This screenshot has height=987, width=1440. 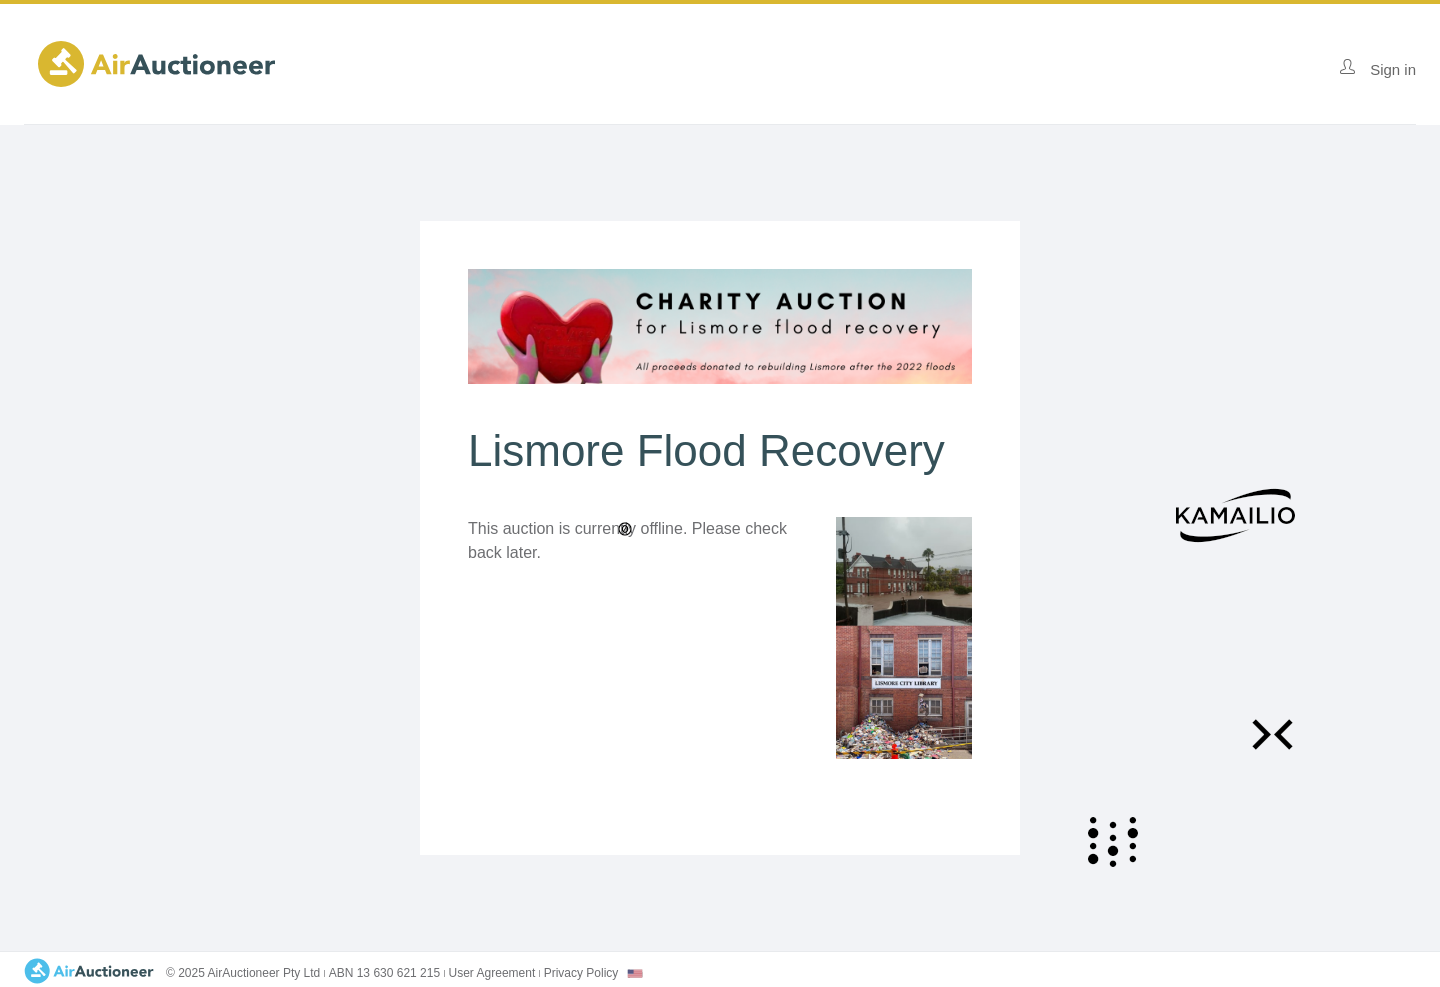 What do you see at coordinates (1113, 842) in the screenshot?
I see `open weights & biases dashboard` at bounding box center [1113, 842].